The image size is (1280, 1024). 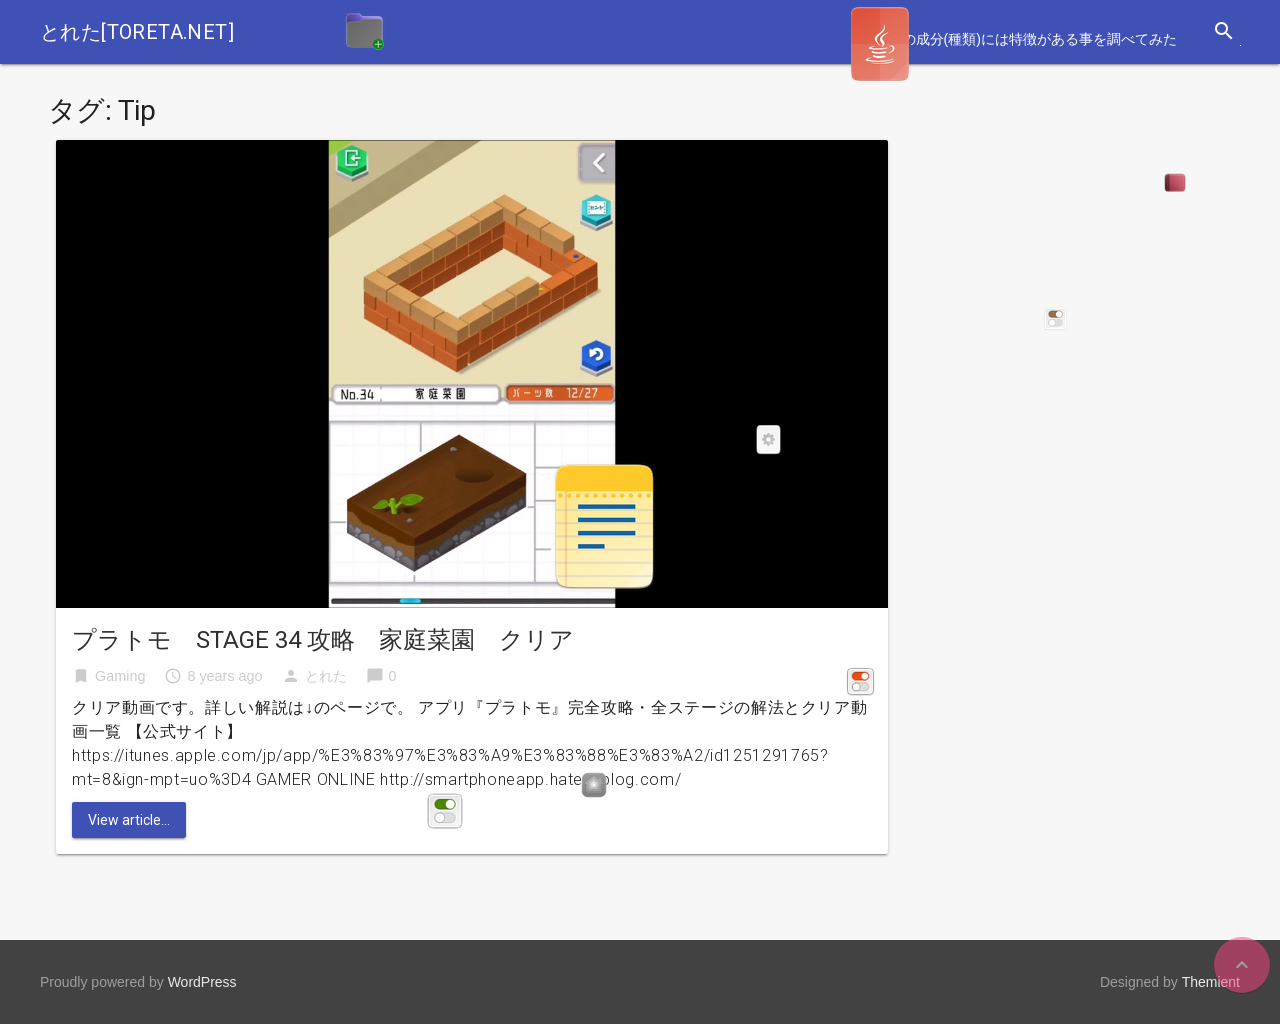 What do you see at coordinates (364, 30) in the screenshot?
I see `create a new folder` at bounding box center [364, 30].